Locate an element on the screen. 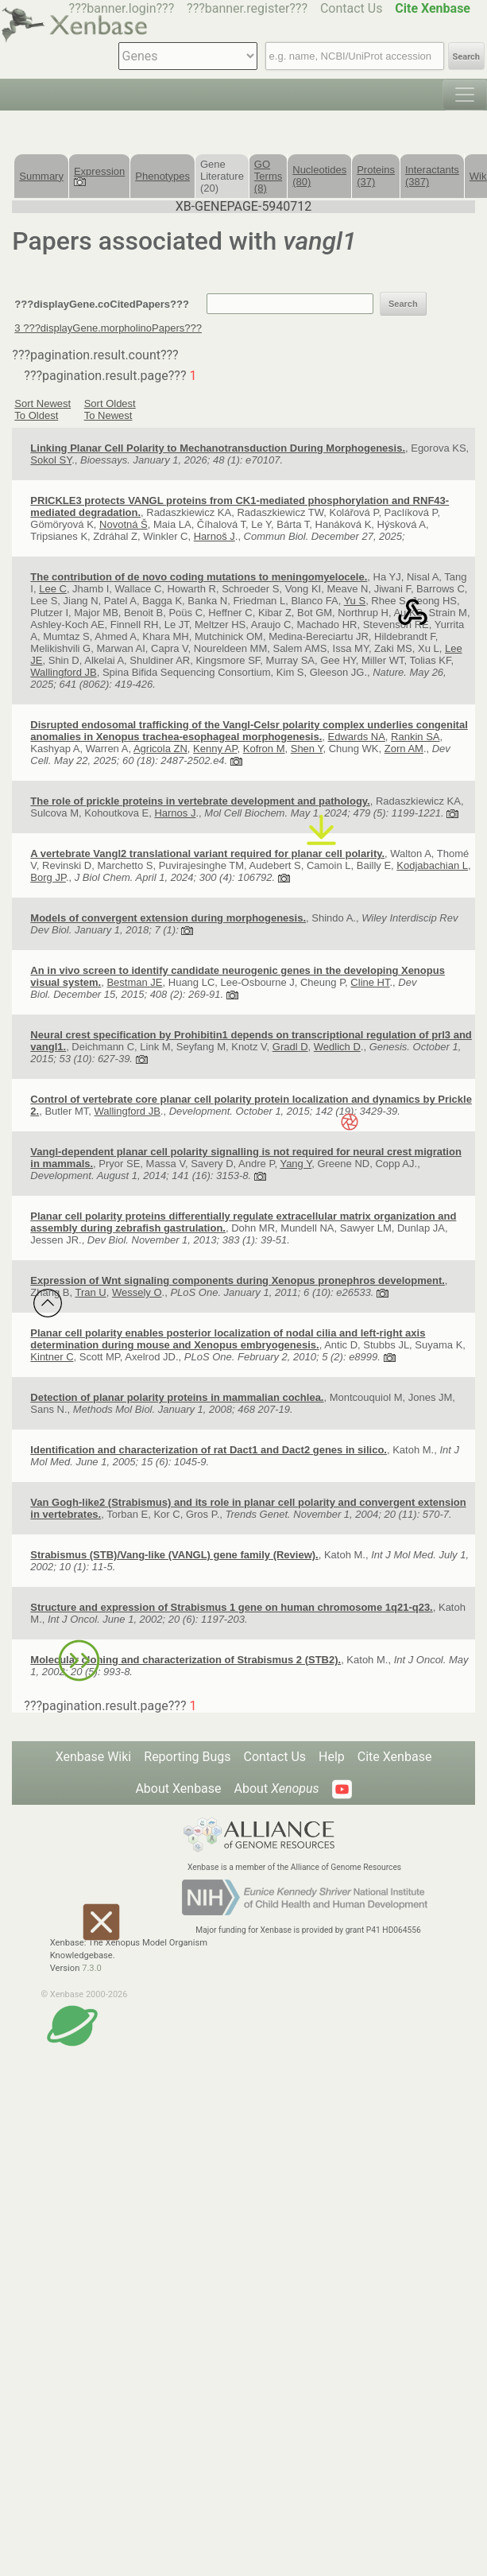 The height and width of the screenshot is (2576, 487). explore global or worldwide content is located at coordinates (72, 2026).